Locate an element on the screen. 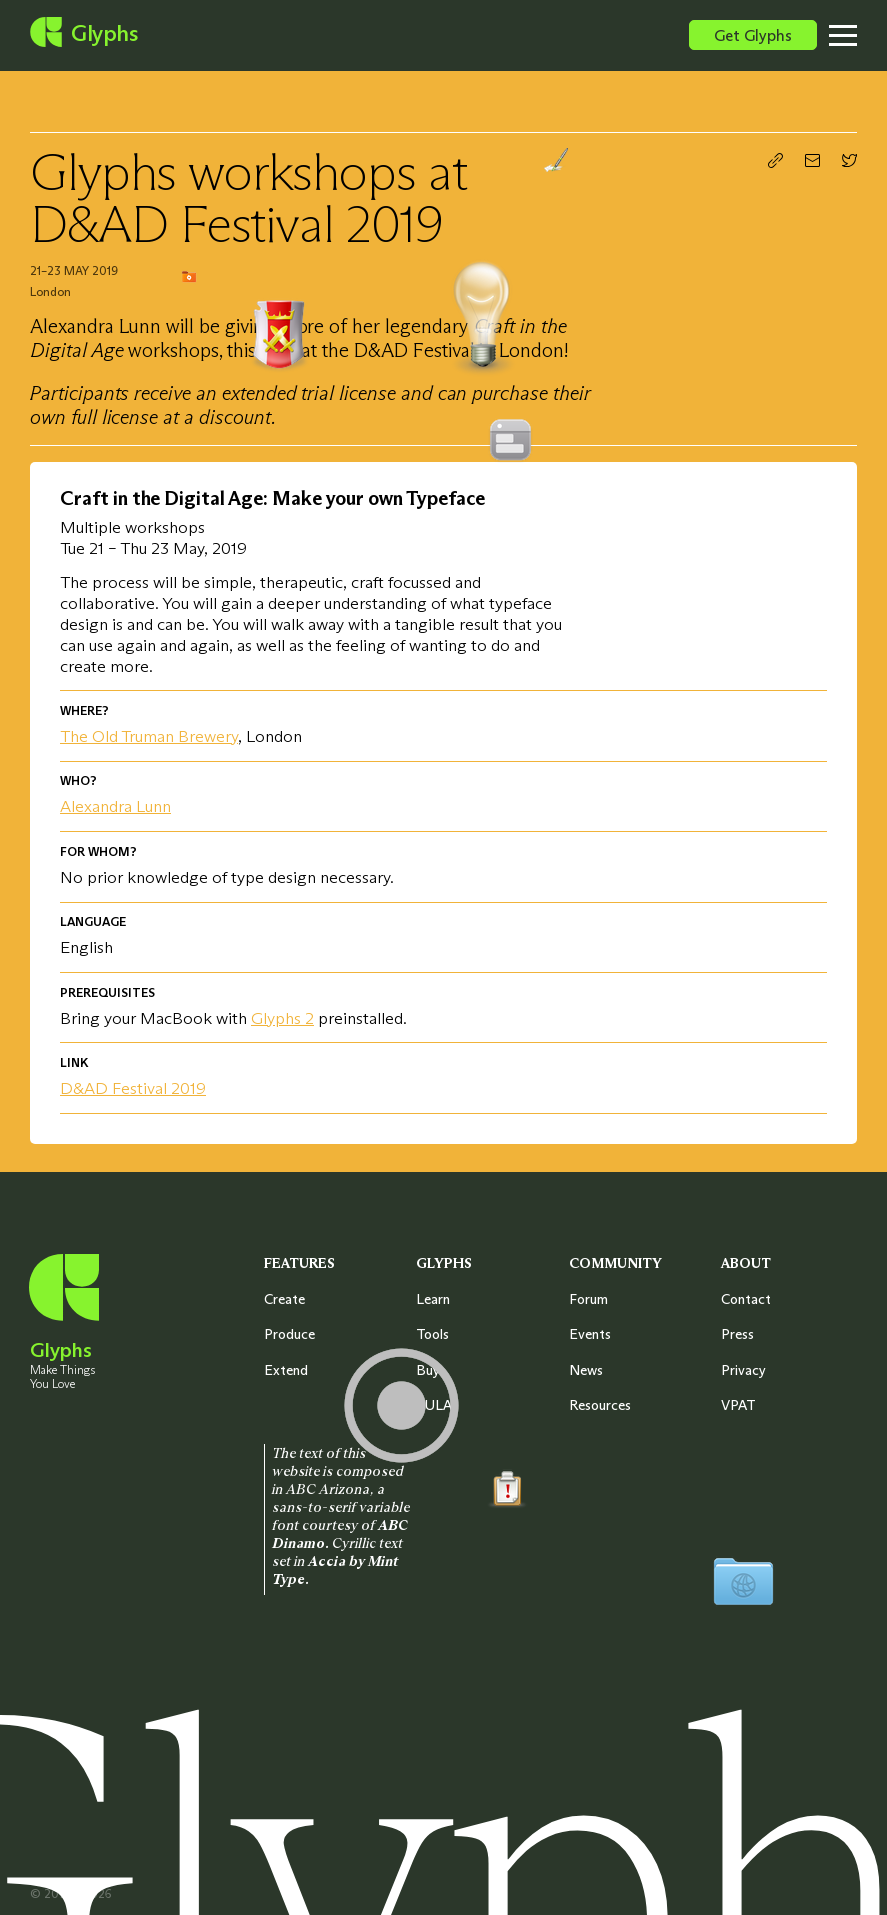 Image resolution: width=887 pixels, height=1915 pixels. open Origin game library folder is located at coordinates (189, 277).